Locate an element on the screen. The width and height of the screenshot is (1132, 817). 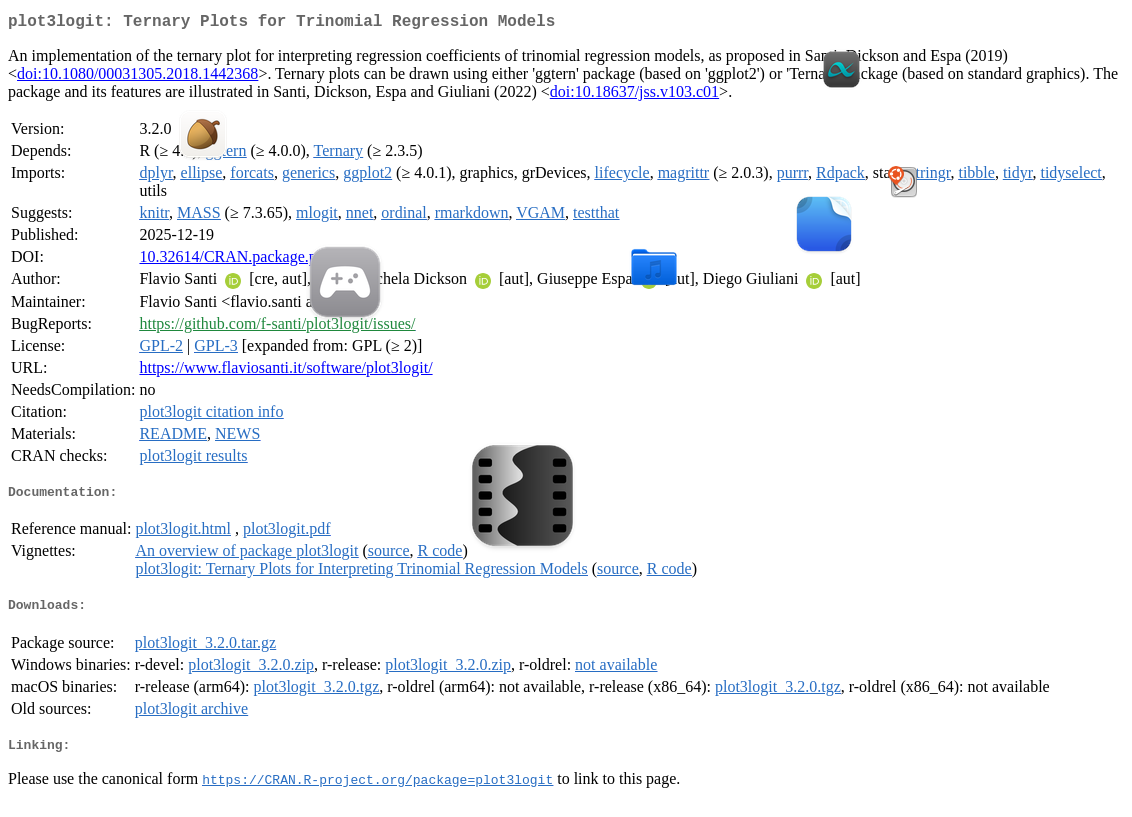
open games folder or category is located at coordinates (345, 282).